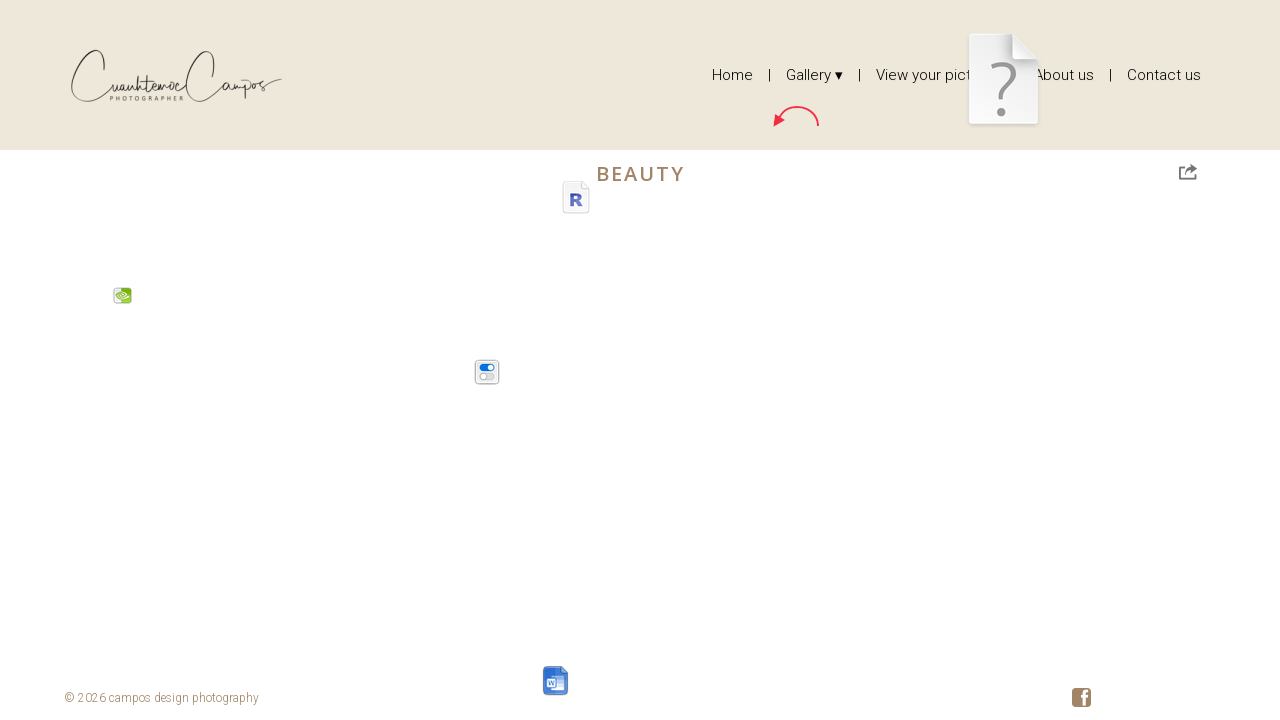 The width and height of the screenshot is (1280, 720). I want to click on open NVIDIA graphics card settings, so click(122, 295).